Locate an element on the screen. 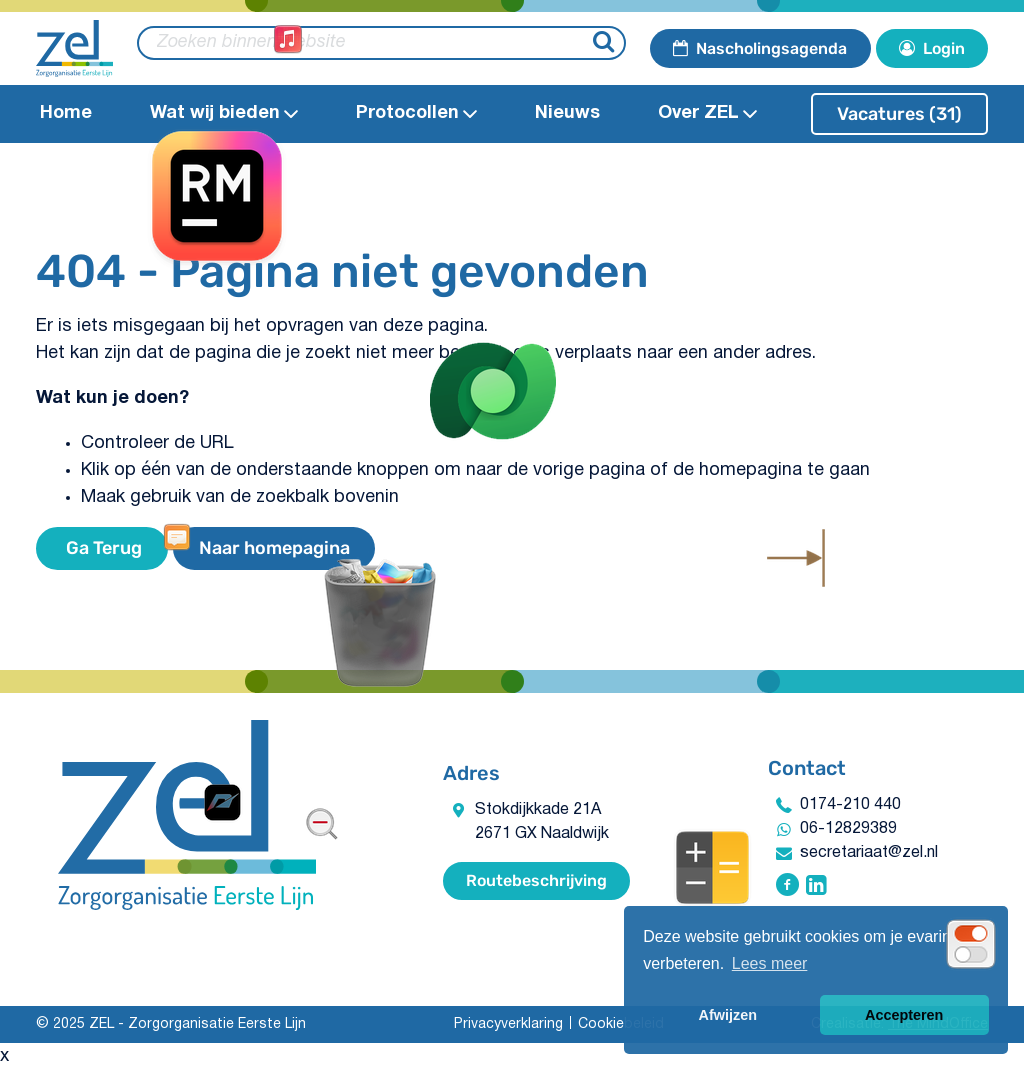  open system tweaks or settings customization is located at coordinates (971, 944).